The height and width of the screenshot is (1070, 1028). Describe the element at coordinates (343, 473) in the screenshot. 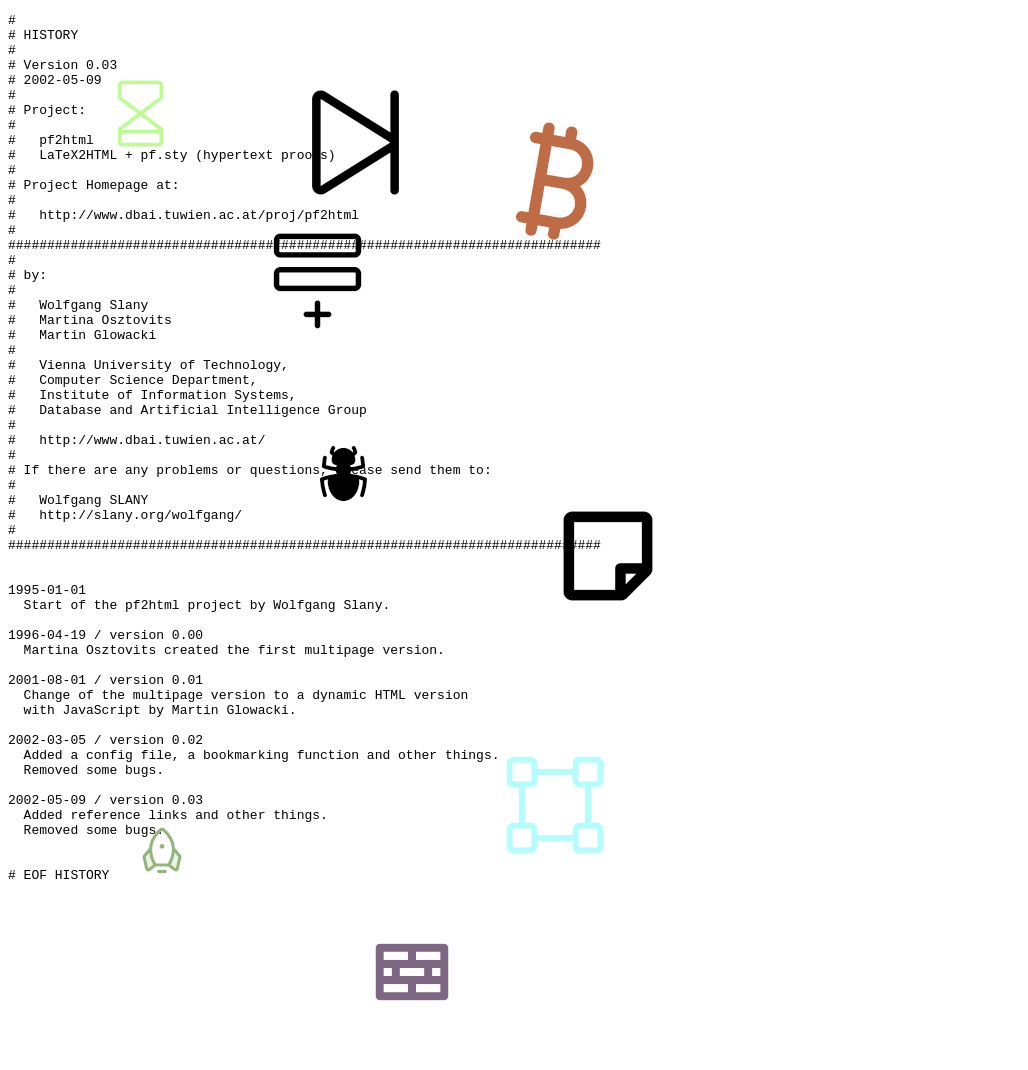

I see `report a bug or issue` at that location.